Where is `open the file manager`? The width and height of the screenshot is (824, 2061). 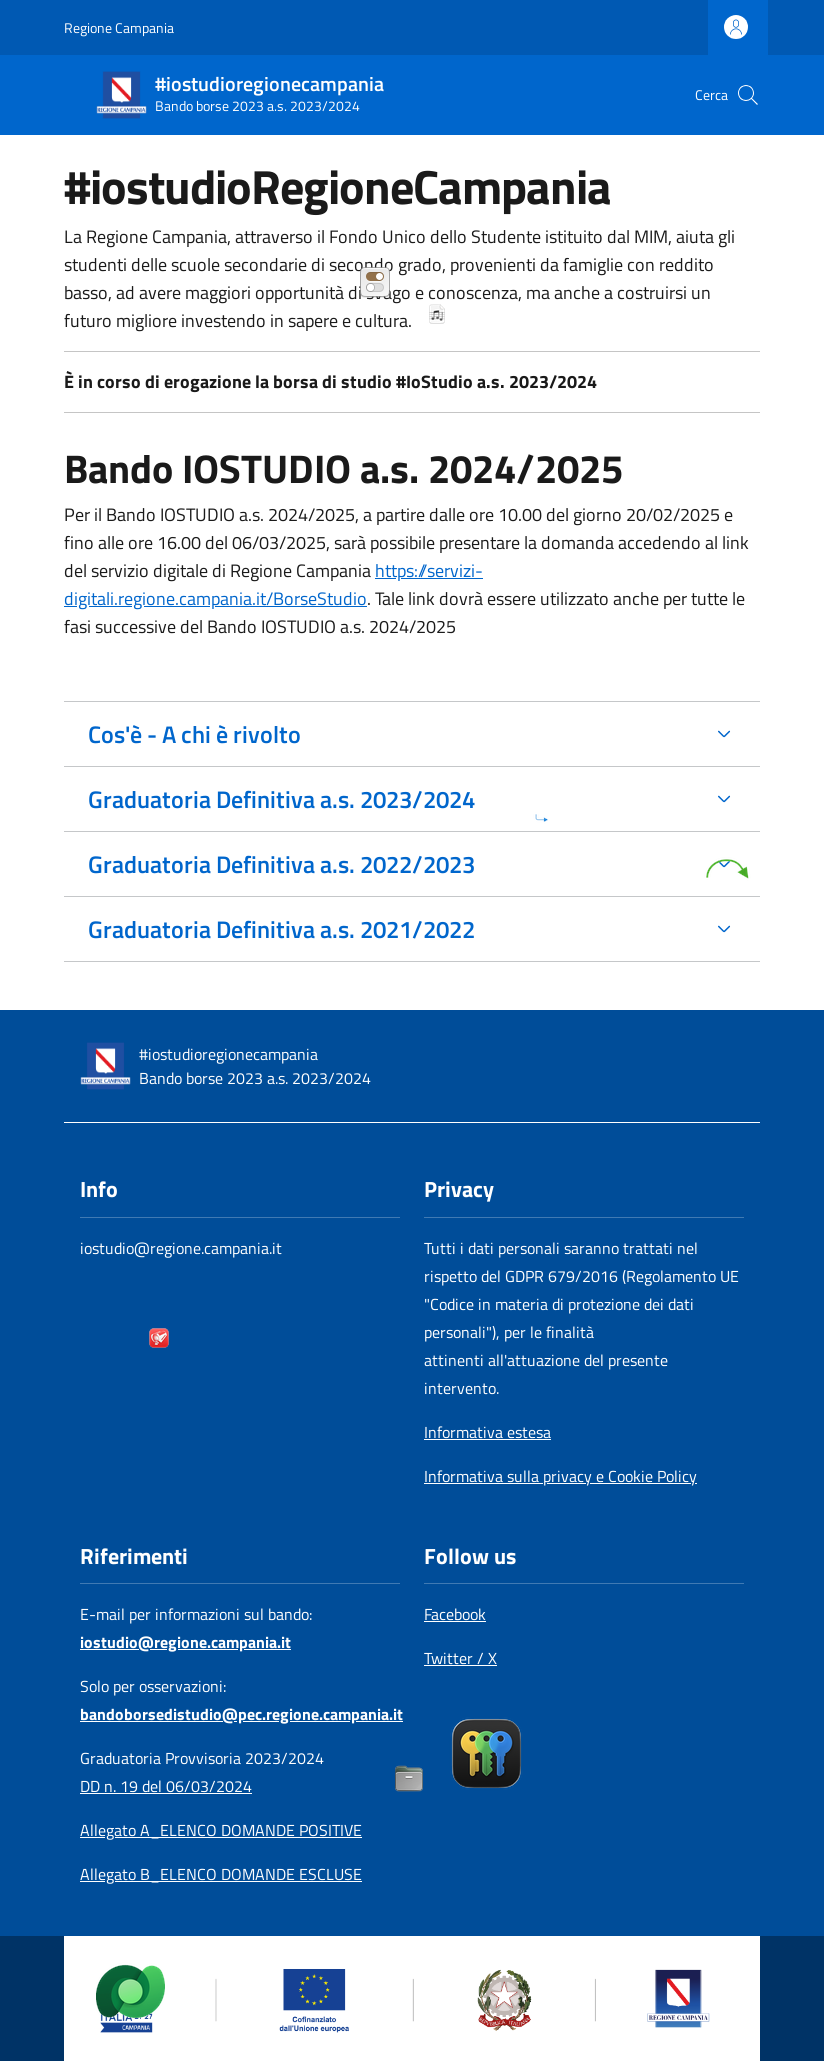 open the file manager is located at coordinates (409, 1778).